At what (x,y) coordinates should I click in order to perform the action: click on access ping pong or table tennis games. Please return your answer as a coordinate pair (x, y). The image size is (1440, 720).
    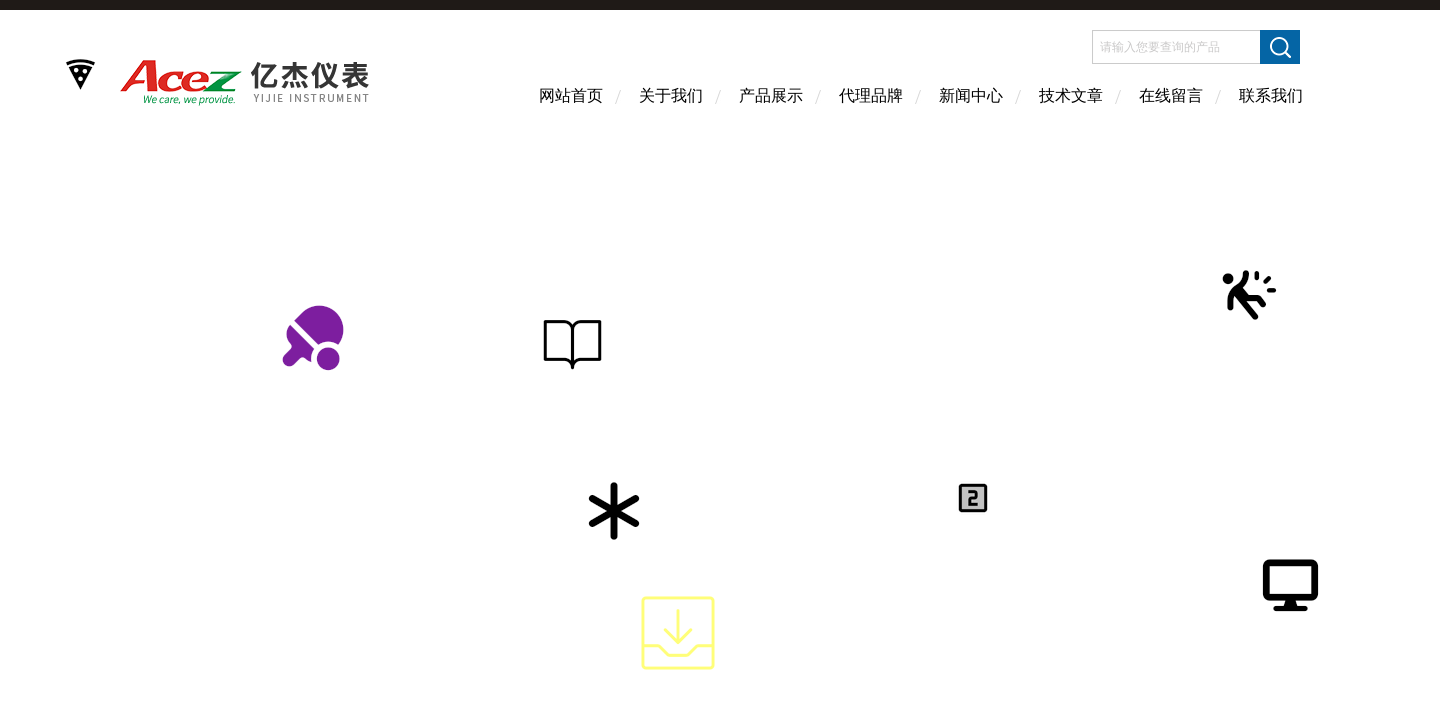
    Looking at the image, I should click on (313, 336).